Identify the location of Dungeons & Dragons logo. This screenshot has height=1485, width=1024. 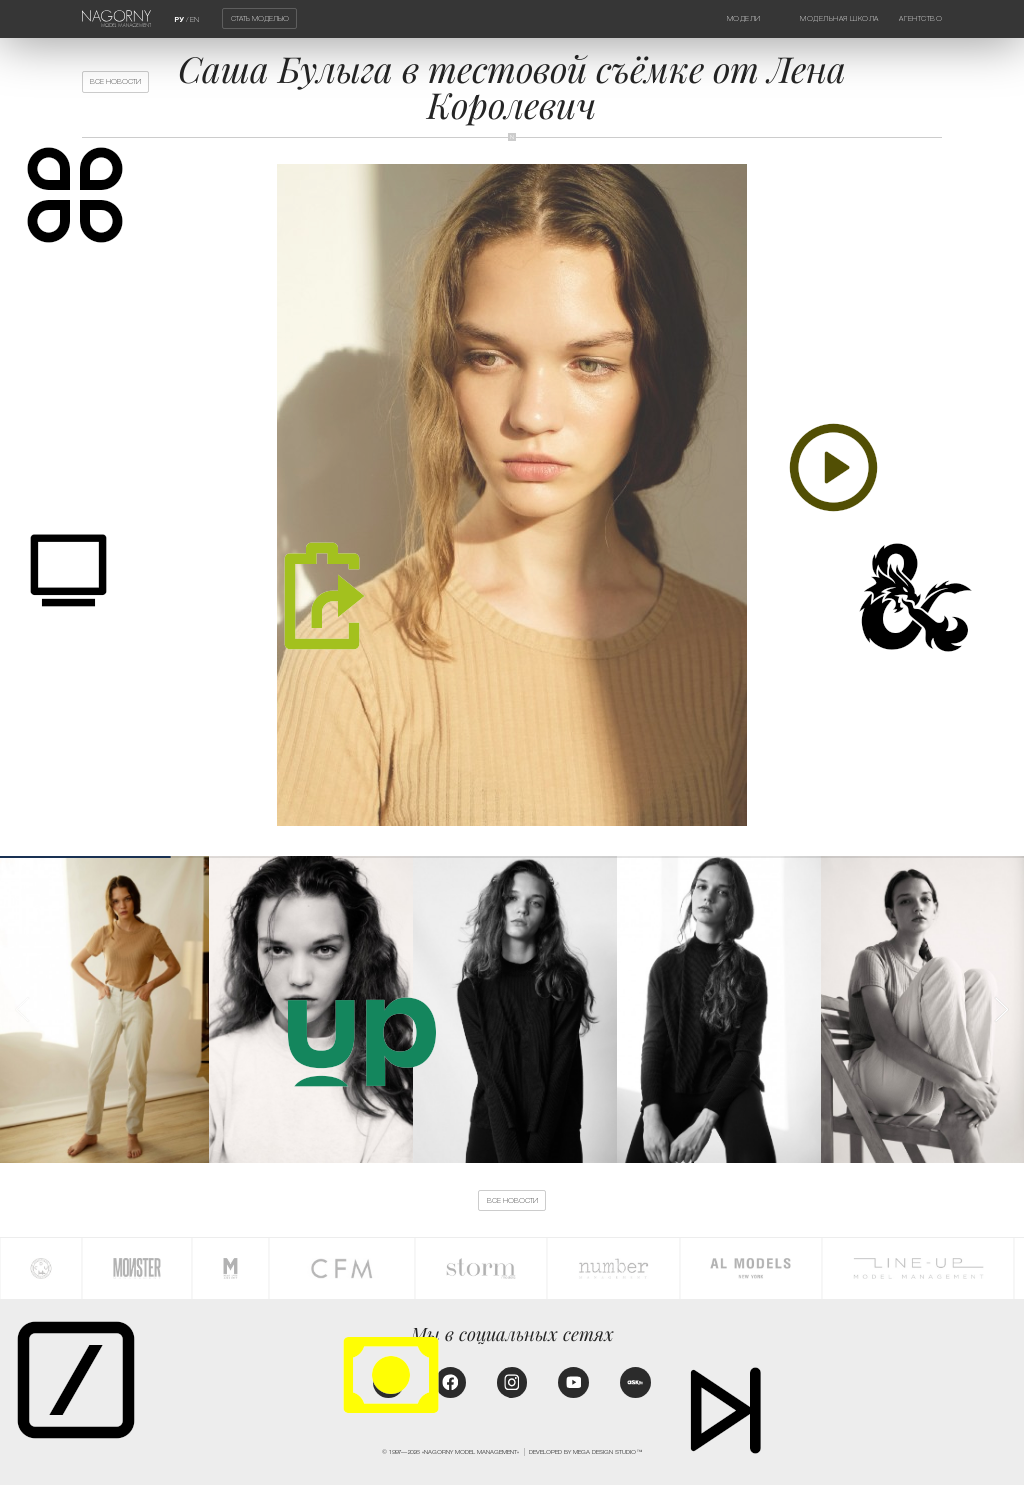
(915, 597).